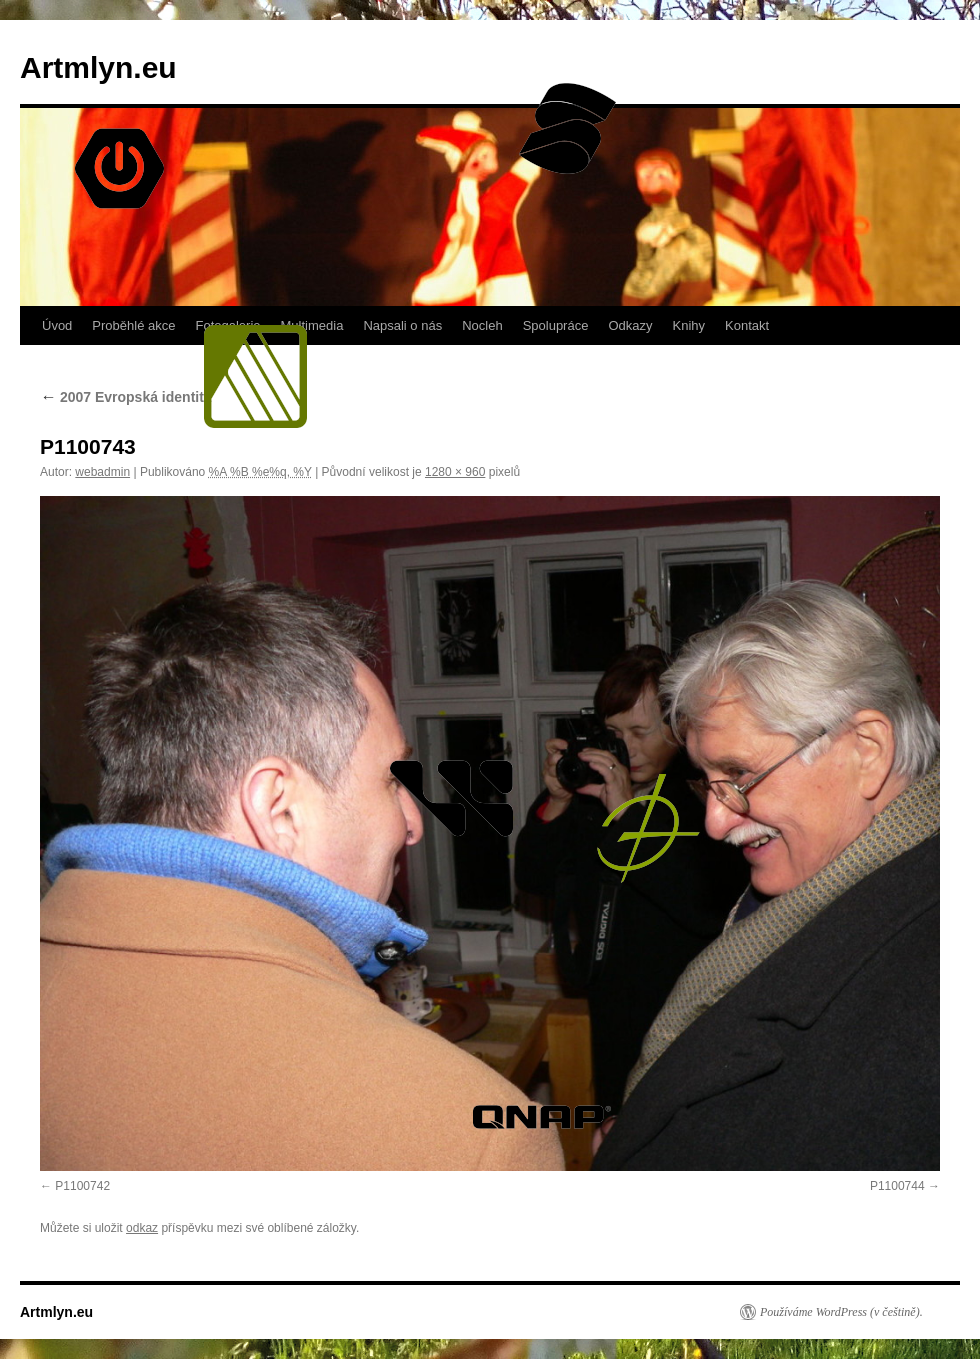  What do you see at coordinates (255, 376) in the screenshot?
I see `open Affinity Publisher application` at bounding box center [255, 376].